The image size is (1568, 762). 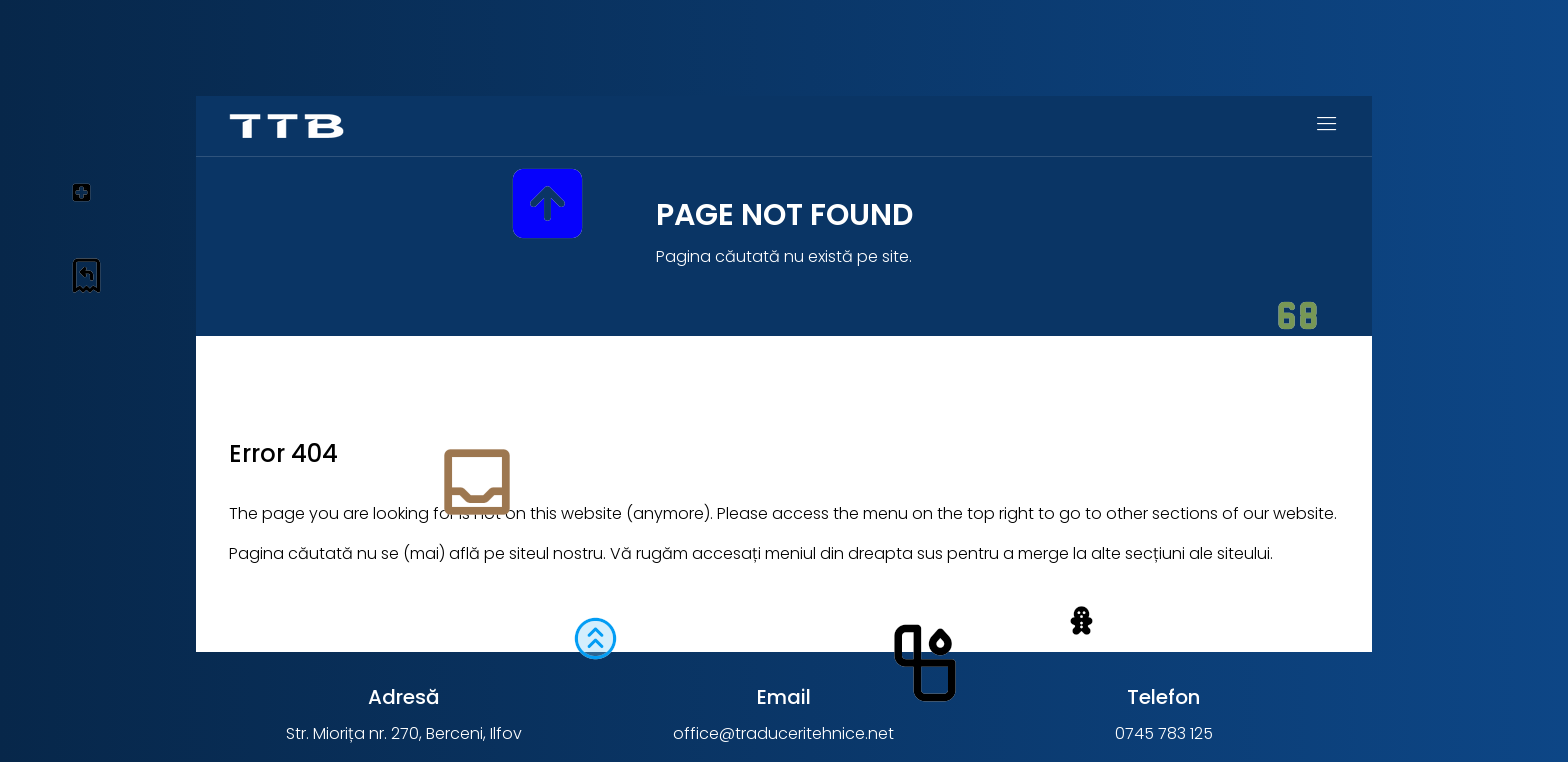 I want to click on gingerbread man cookie icon, so click(x=1081, y=620).